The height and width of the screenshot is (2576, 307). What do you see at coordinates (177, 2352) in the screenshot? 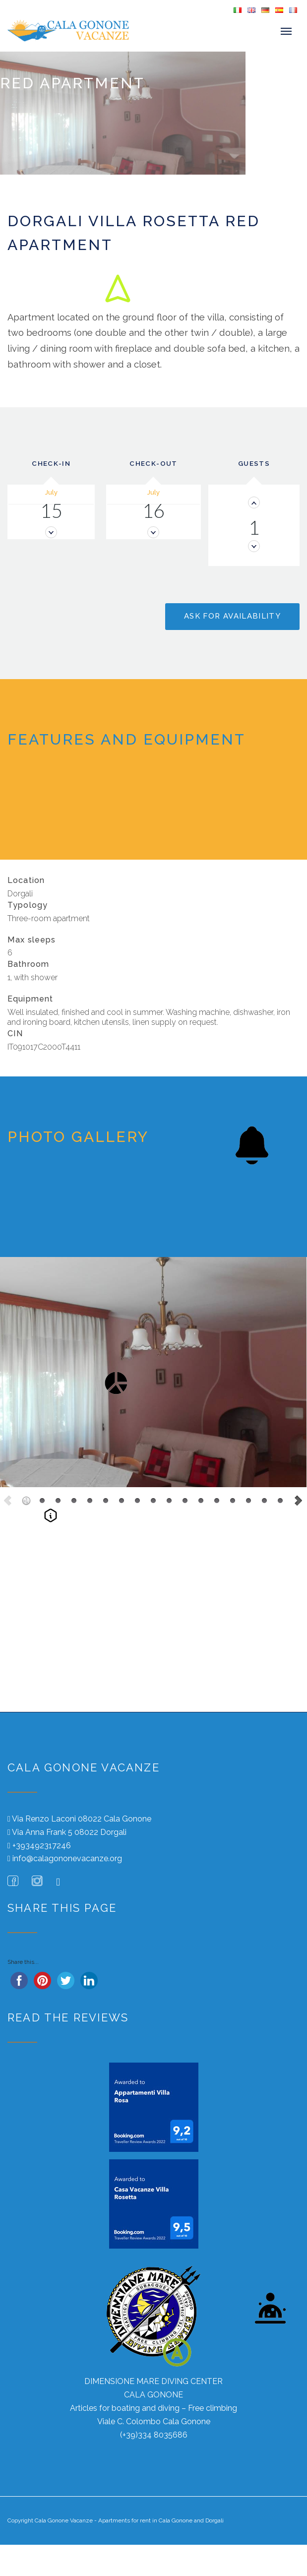
I see `xbox controller A button indicator` at bounding box center [177, 2352].